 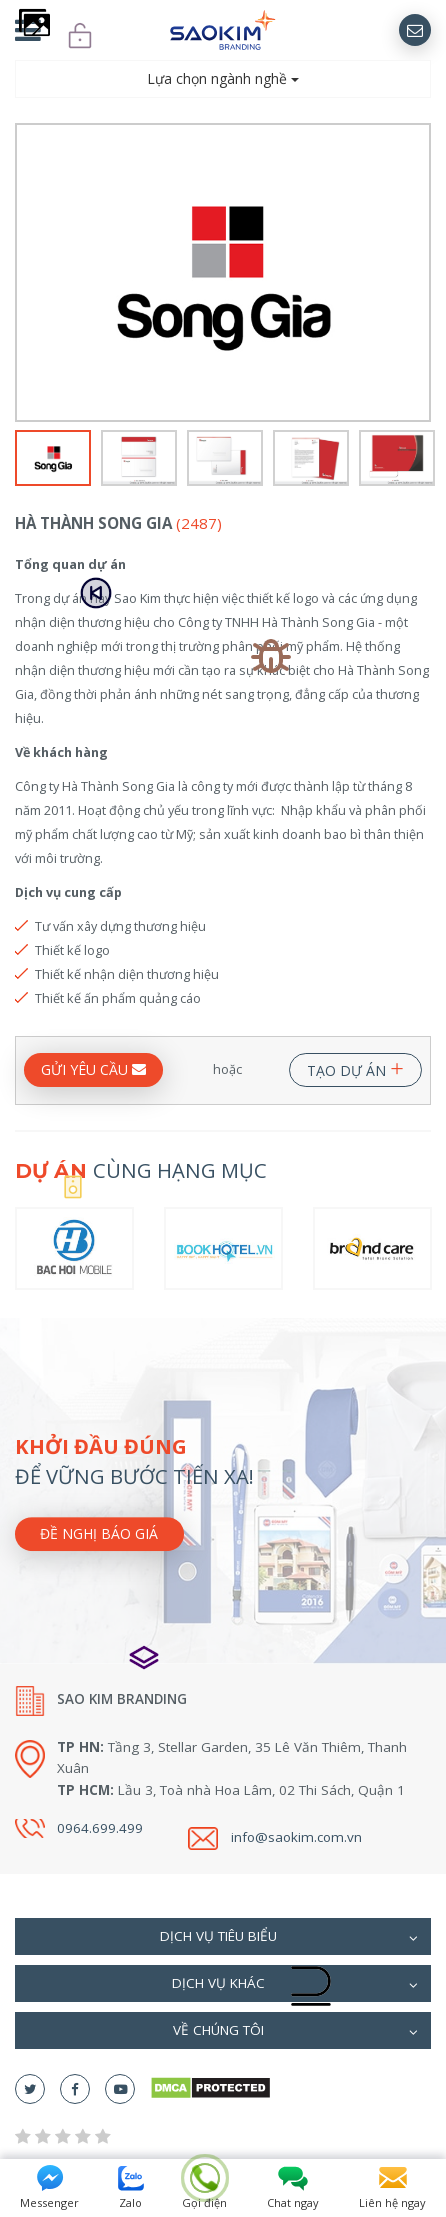 What do you see at coordinates (34, 22) in the screenshot?
I see `view photo gallery` at bounding box center [34, 22].